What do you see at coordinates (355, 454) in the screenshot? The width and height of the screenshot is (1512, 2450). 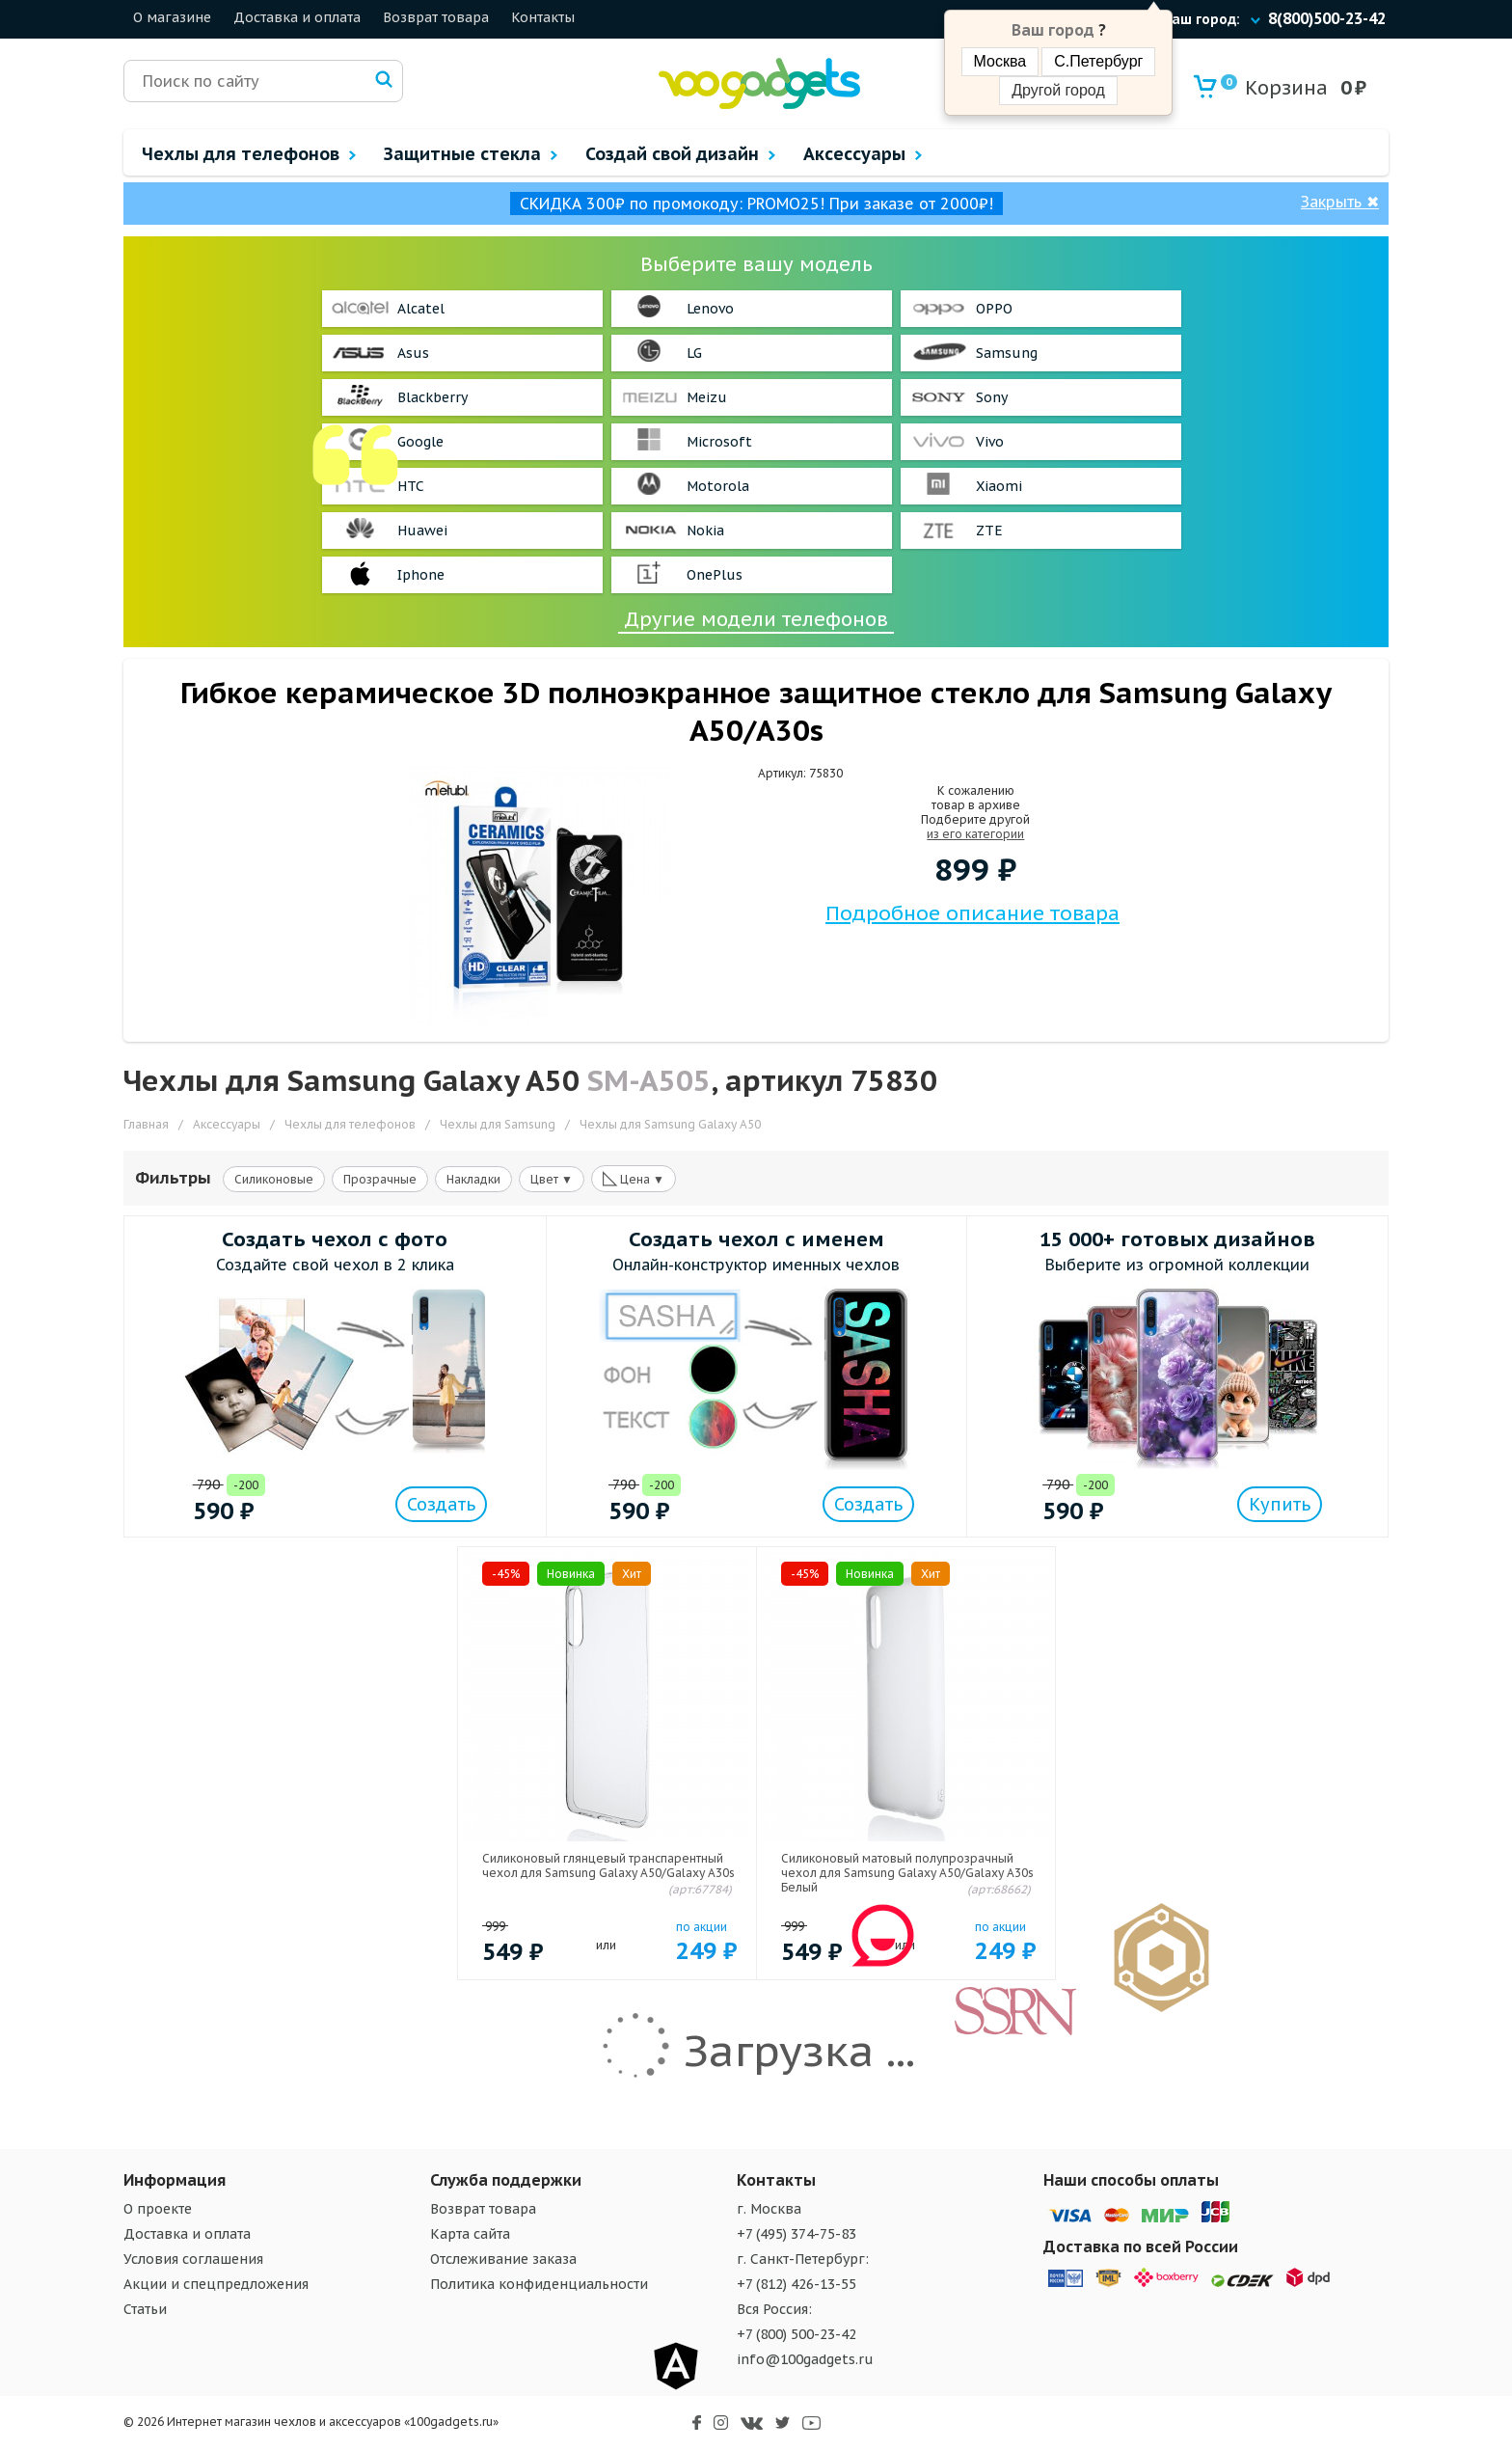 I see `insert a block quote` at bounding box center [355, 454].